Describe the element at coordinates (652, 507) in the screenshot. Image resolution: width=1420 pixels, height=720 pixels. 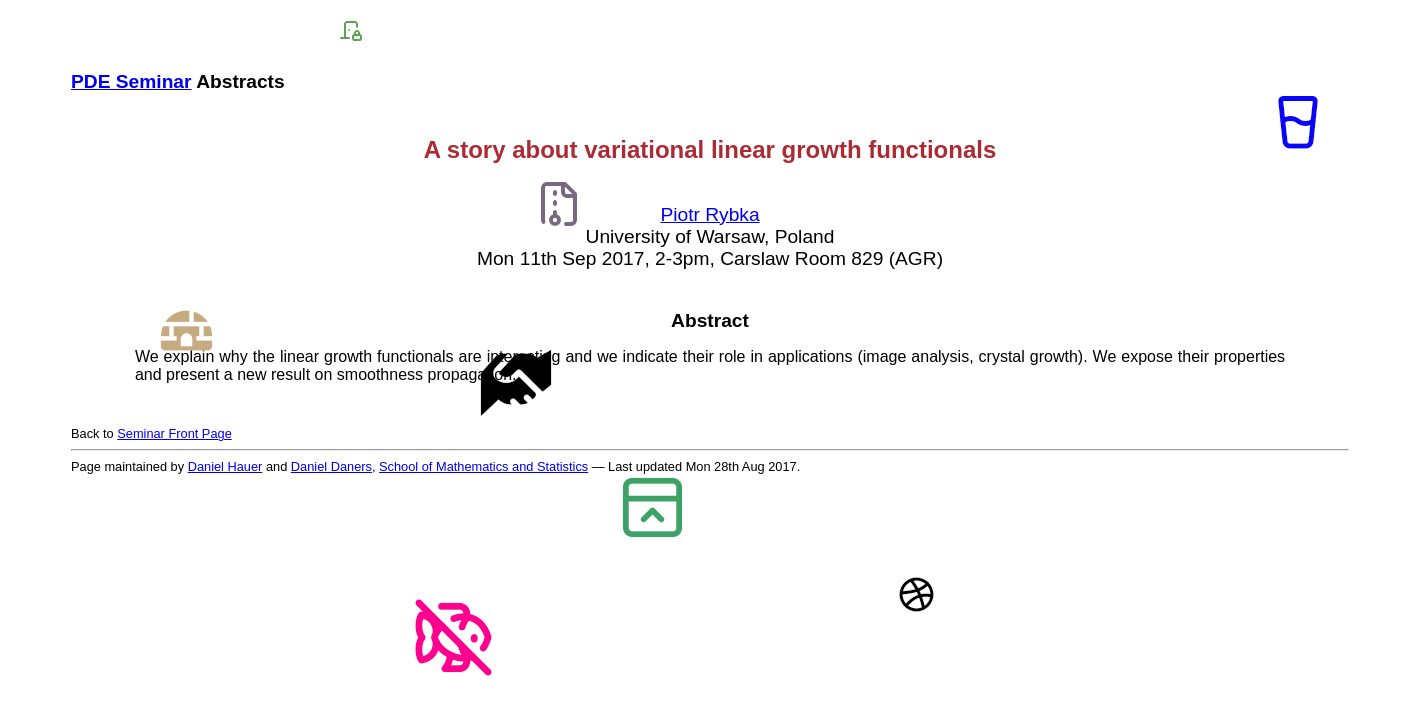
I see `collapse top panel` at that location.